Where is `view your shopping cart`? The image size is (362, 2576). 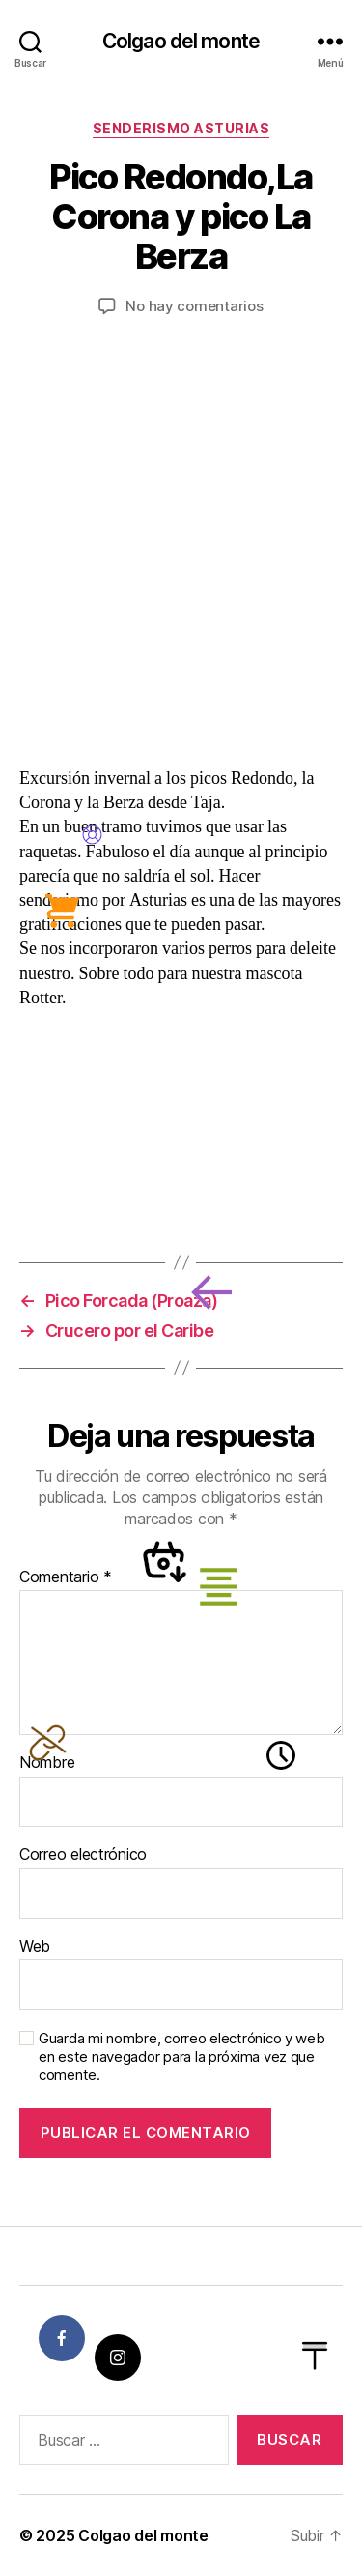 view your shopping cart is located at coordinates (62, 911).